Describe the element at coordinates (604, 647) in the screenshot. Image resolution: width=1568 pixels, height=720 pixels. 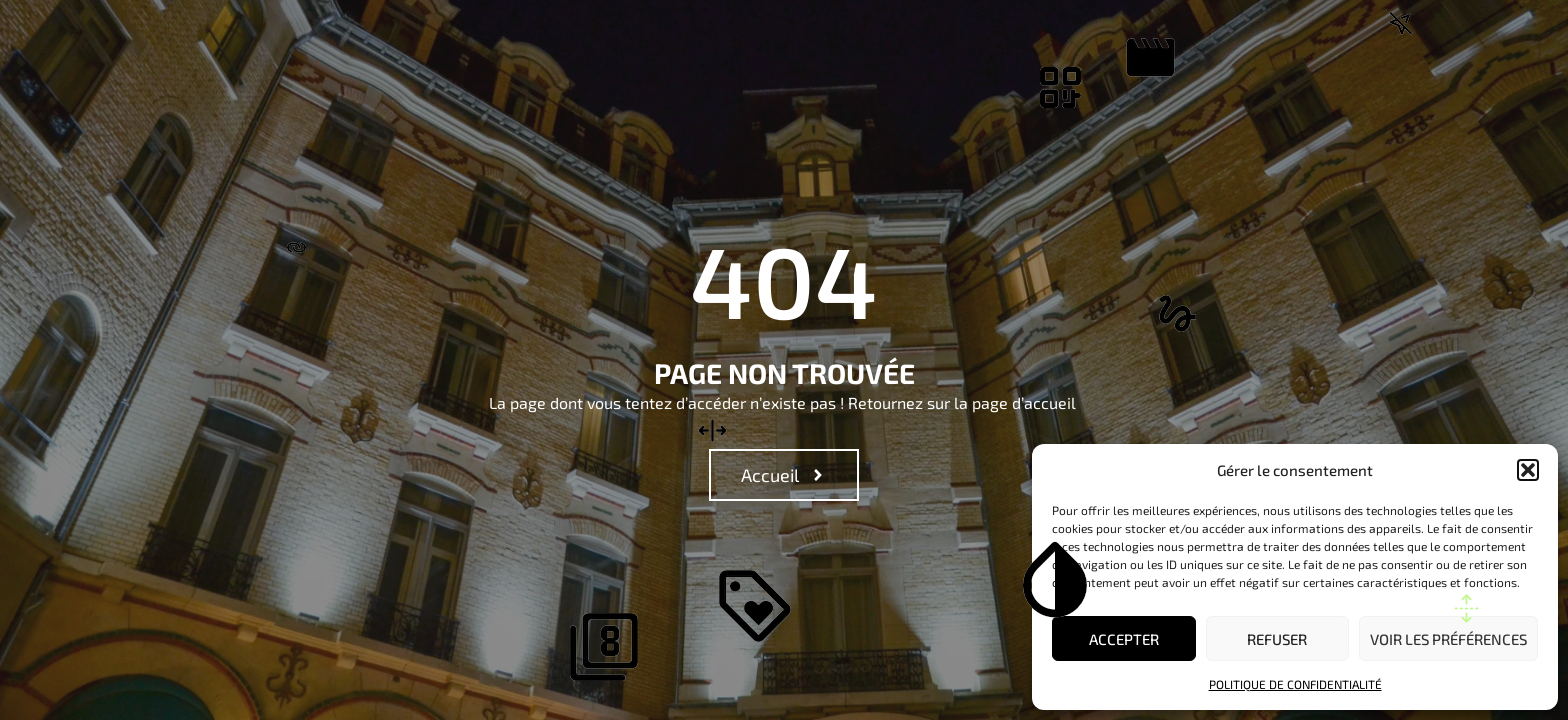
I see `view layer 8 or item 8 in a stack` at that location.